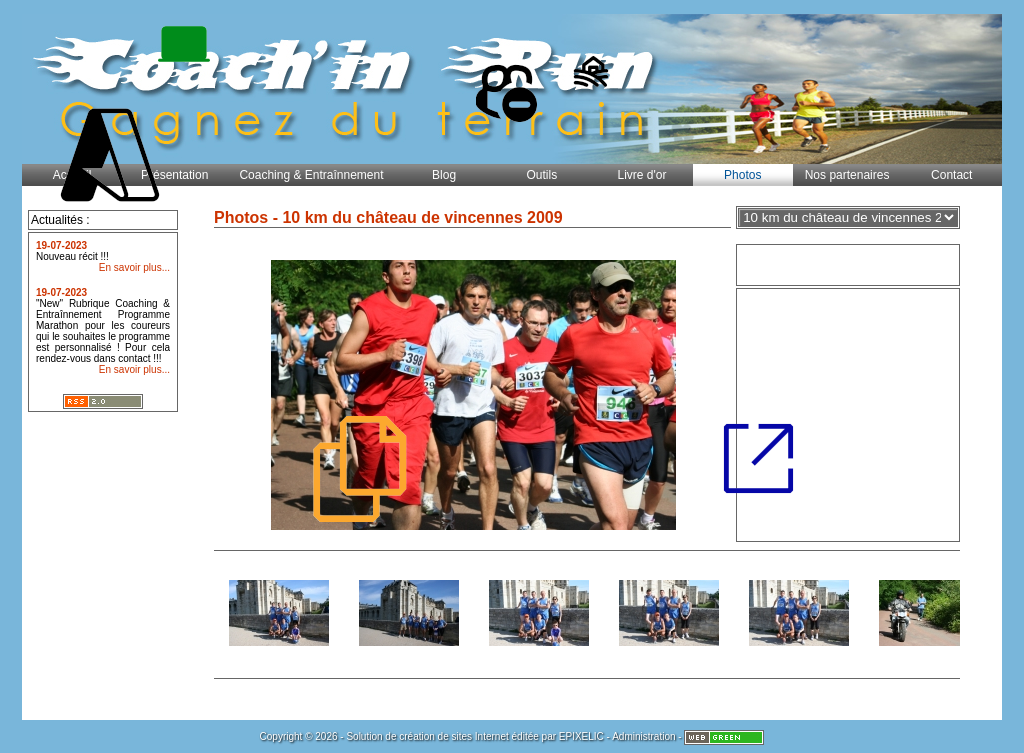  I want to click on browse files in the explorer panel, so click(362, 469).